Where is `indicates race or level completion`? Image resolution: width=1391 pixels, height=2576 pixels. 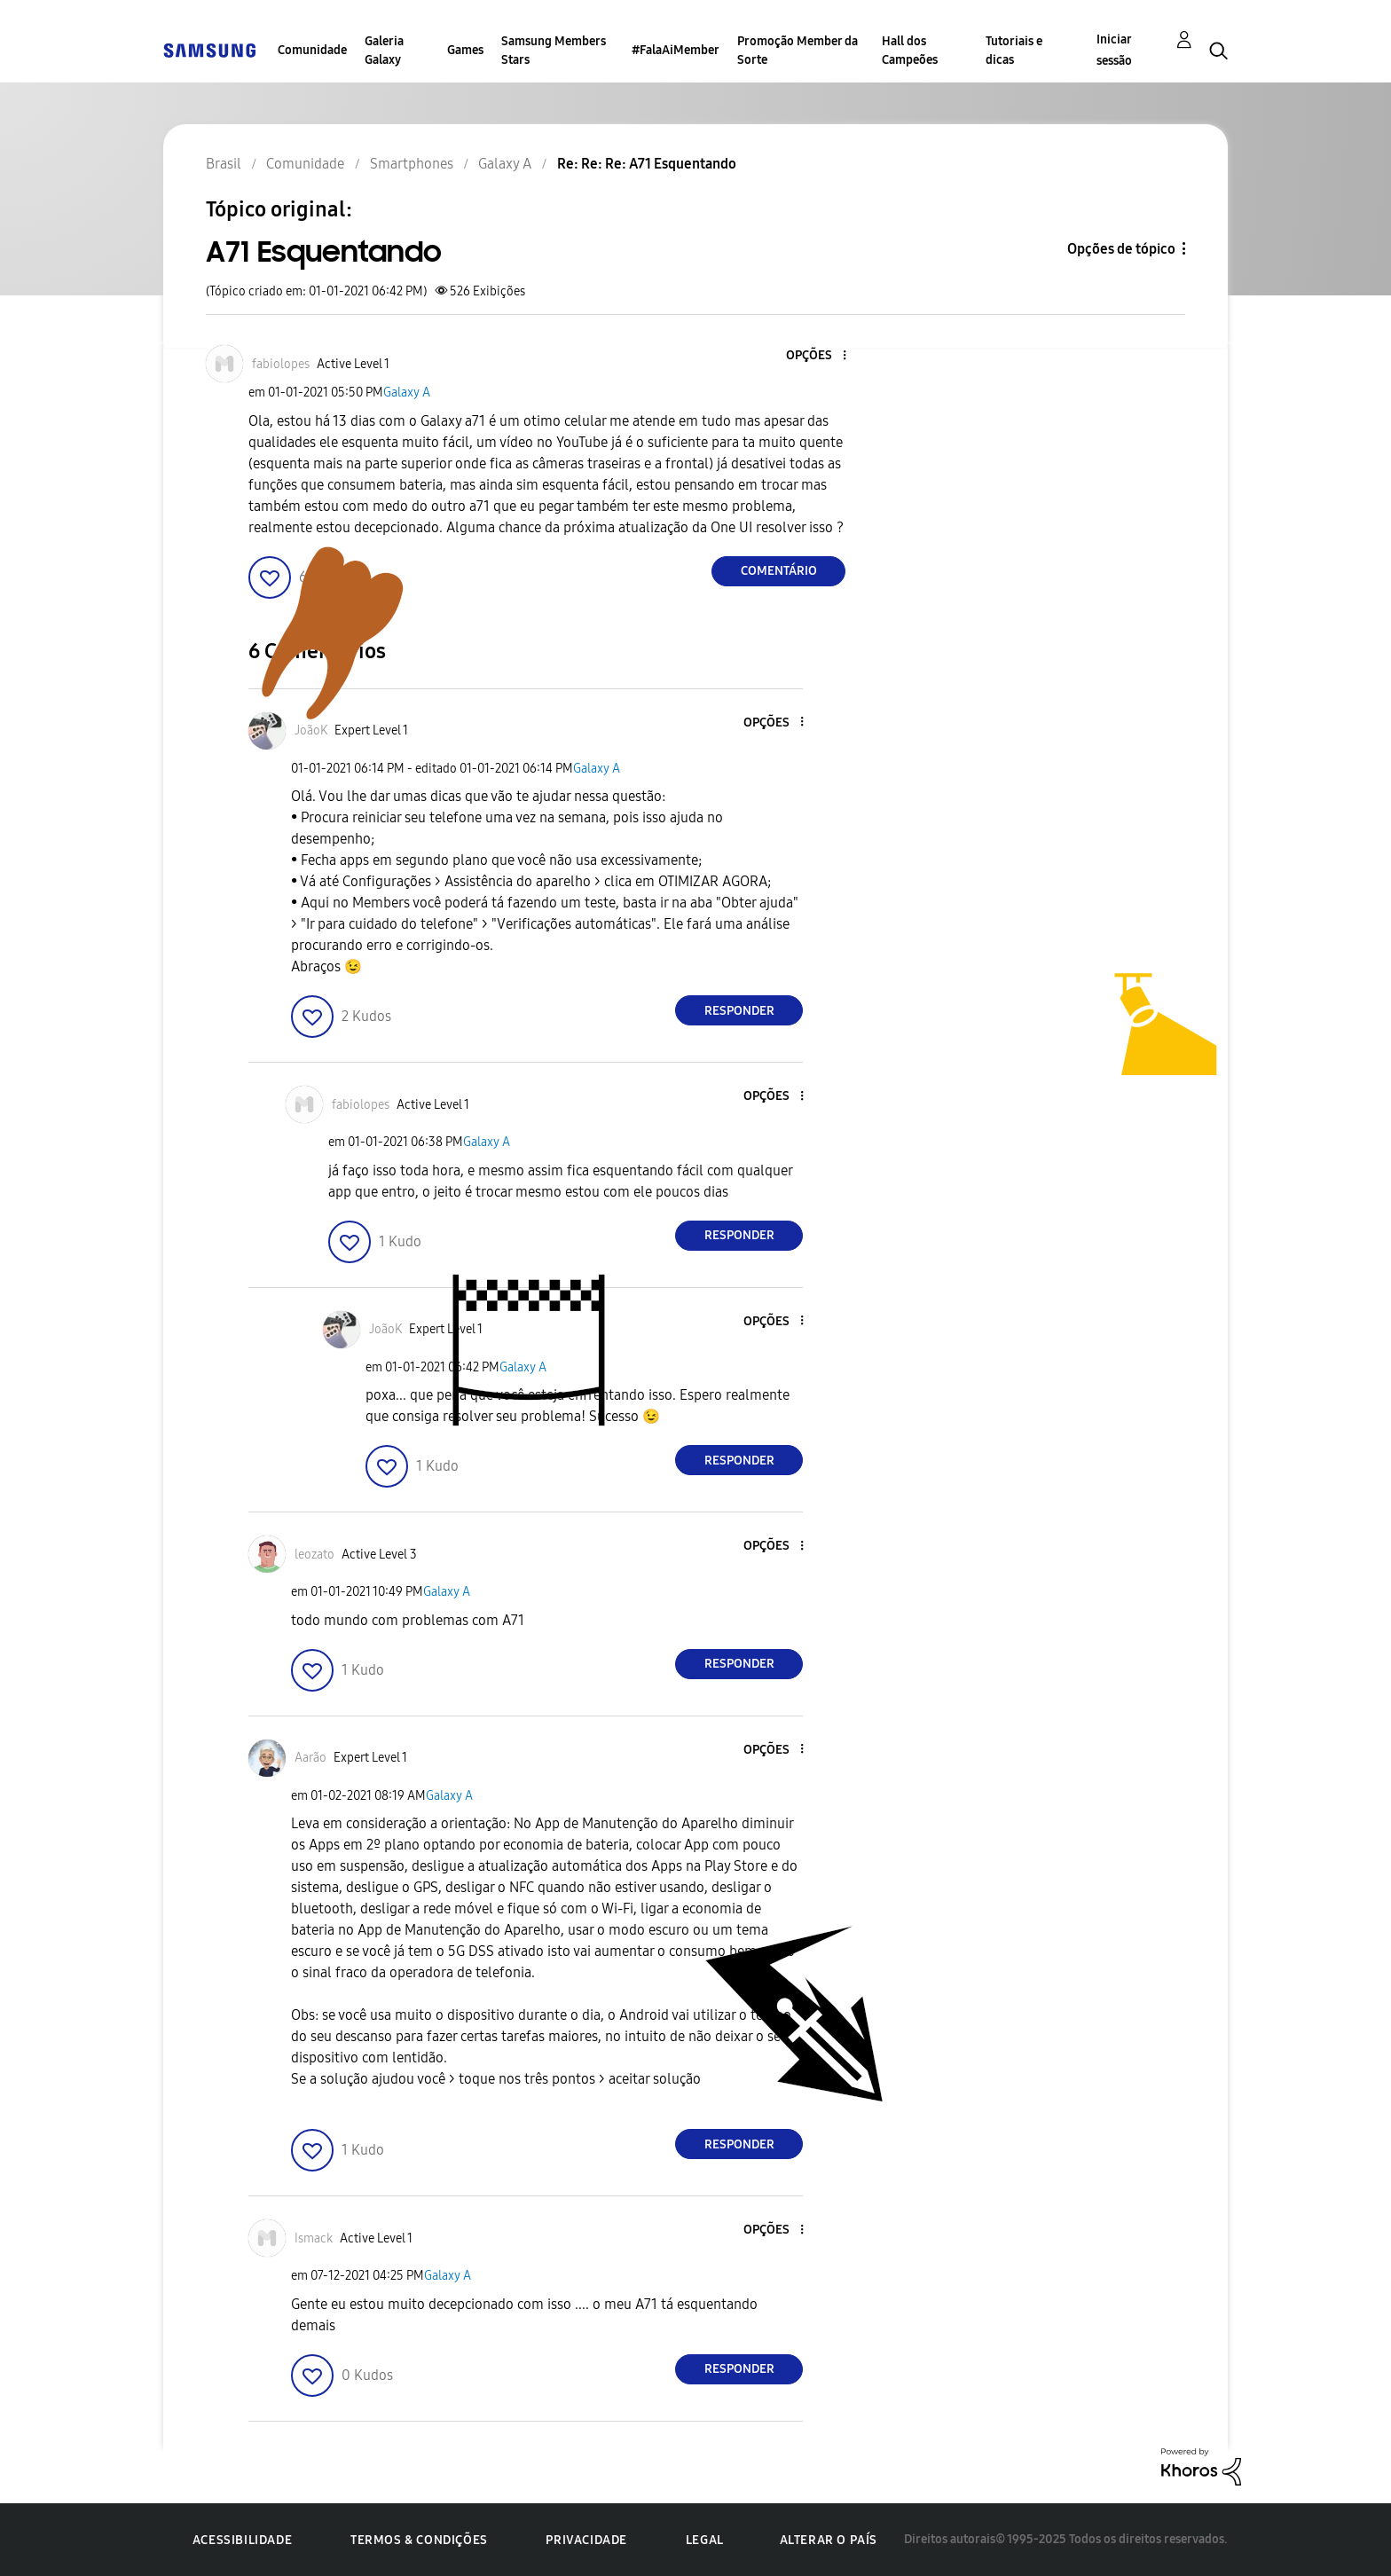 indicates race or level completion is located at coordinates (529, 1350).